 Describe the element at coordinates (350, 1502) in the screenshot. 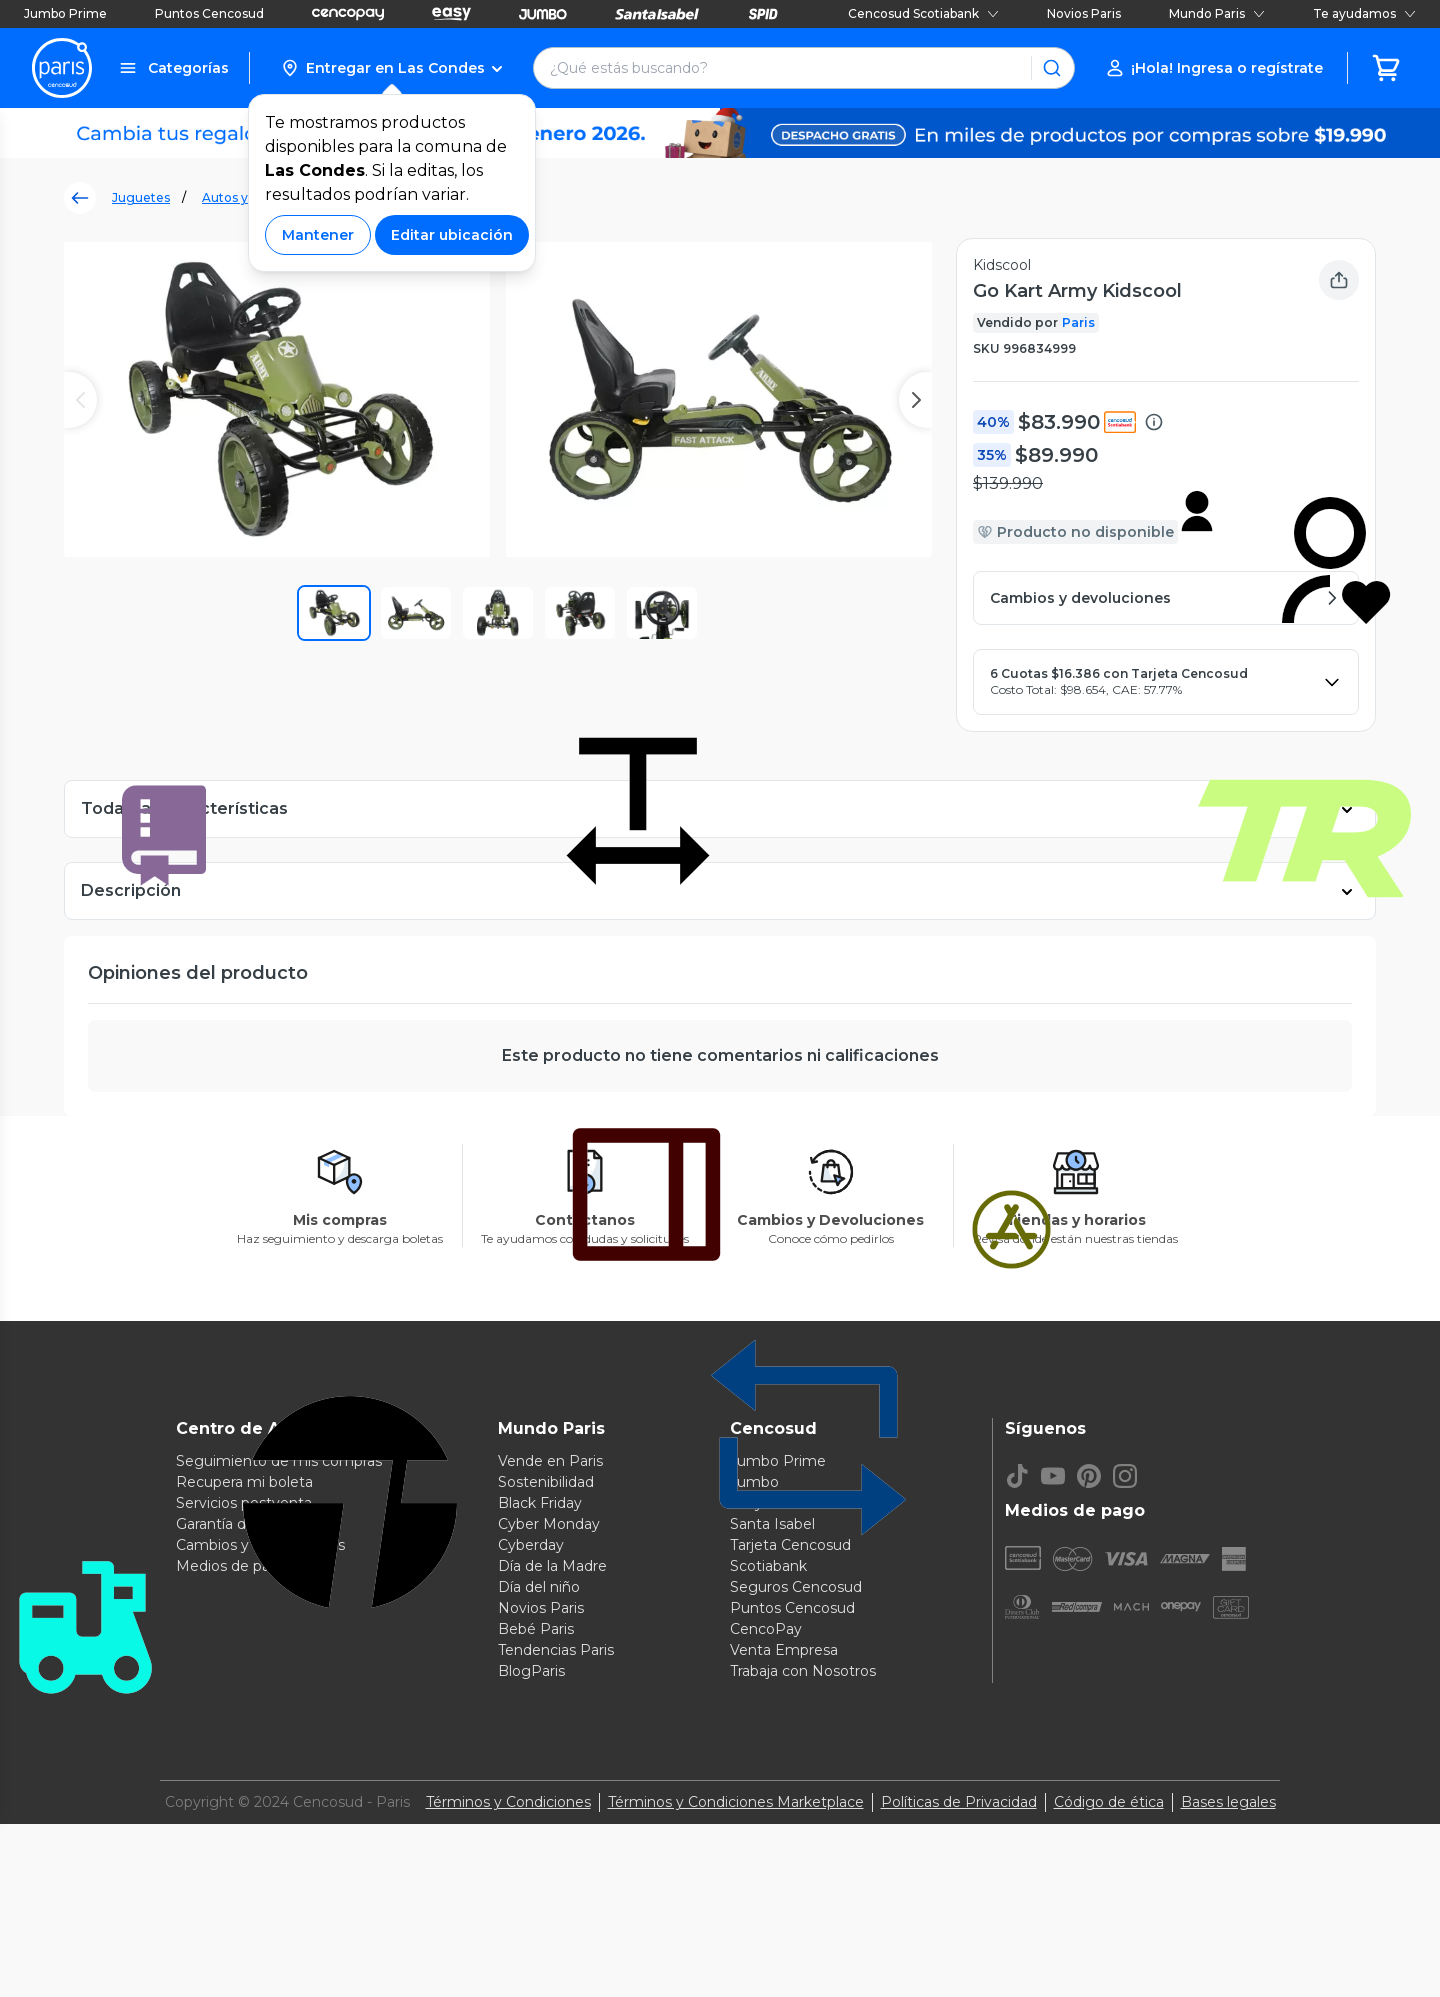

I see `open twinmotion application` at that location.